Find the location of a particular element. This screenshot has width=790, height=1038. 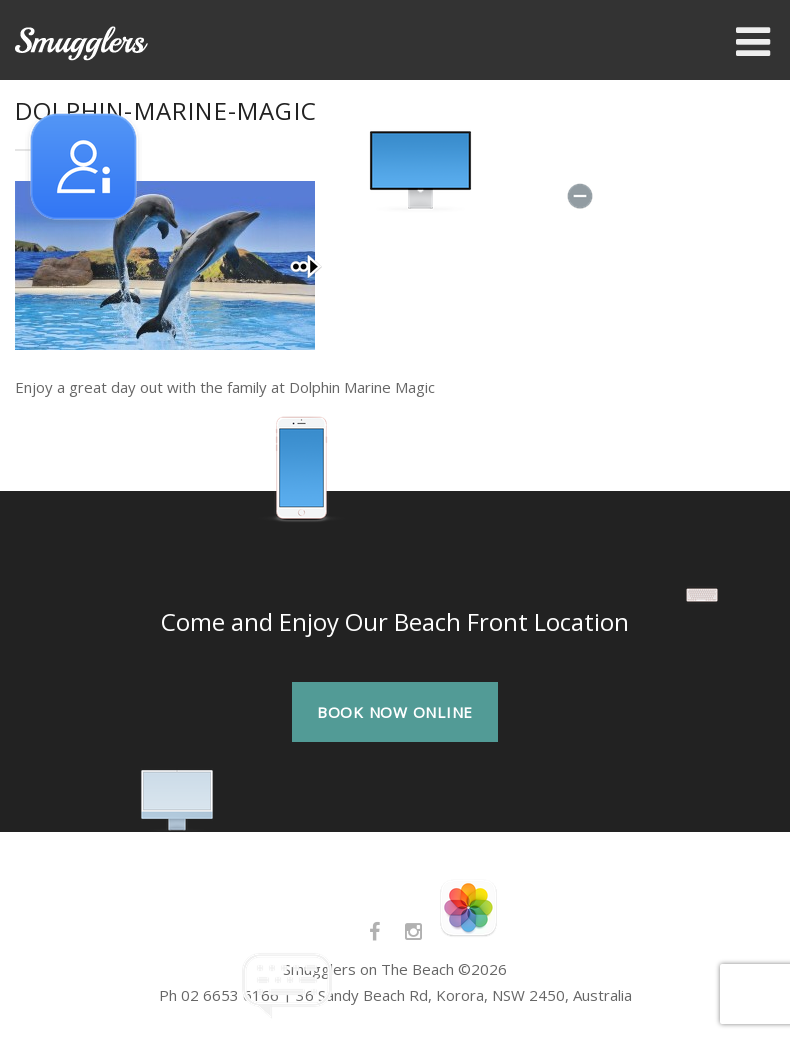

apple studio display monitor is located at coordinates (420, 164).